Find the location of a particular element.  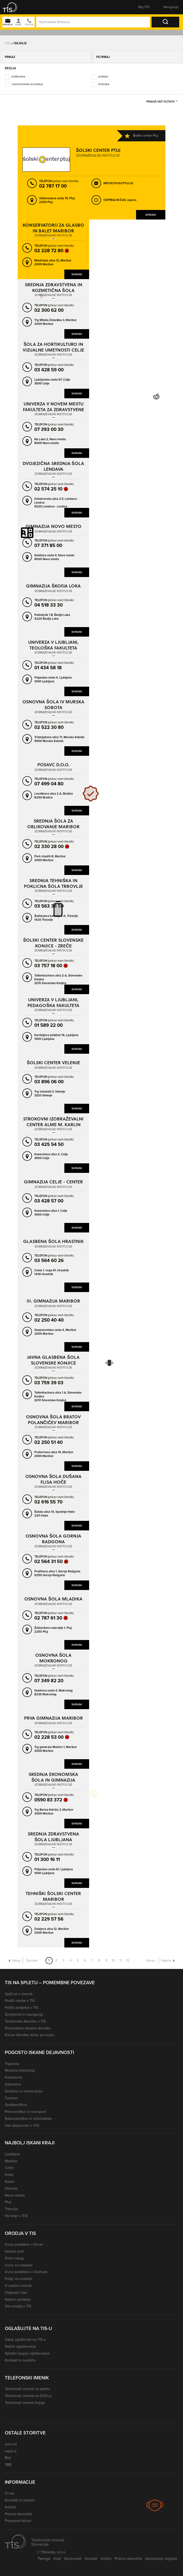

indicates battery is completely drained is located at coordinates (58, 909).